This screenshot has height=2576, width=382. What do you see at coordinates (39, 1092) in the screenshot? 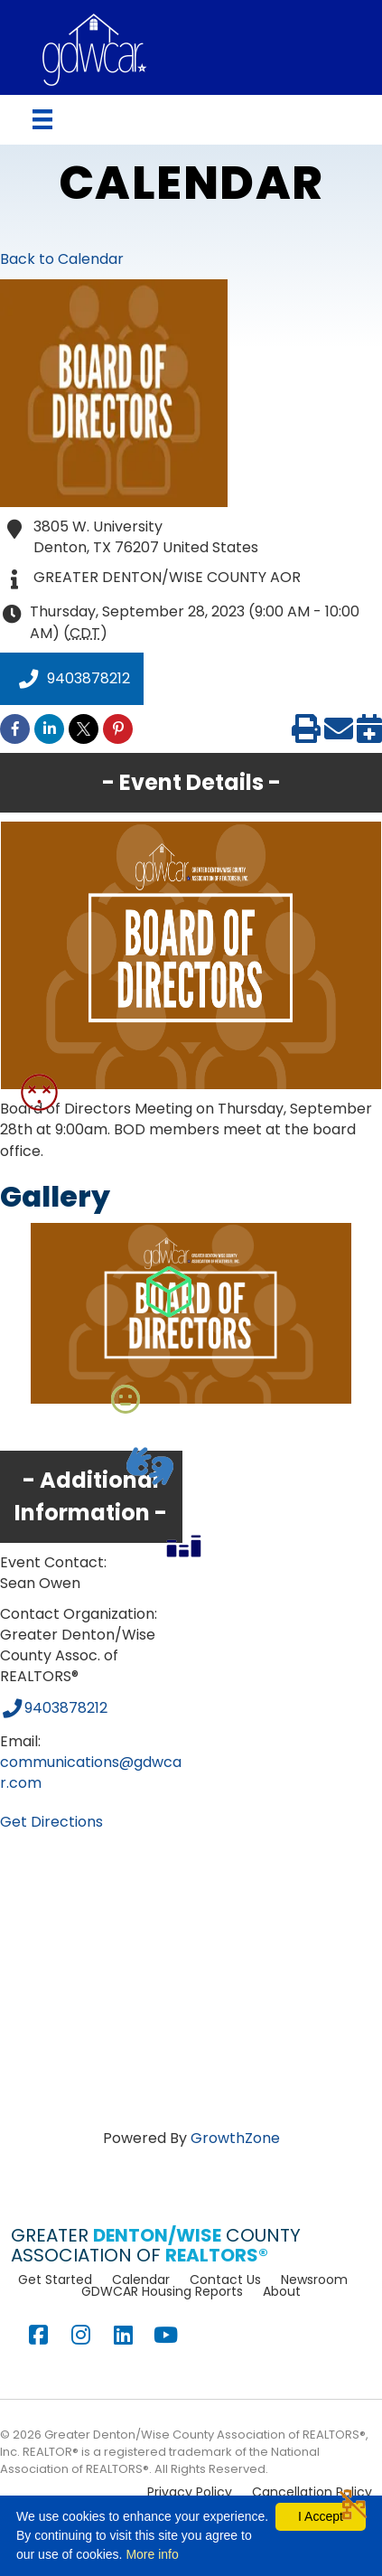
I see `indicates an error or failed action` at bounding box center [39, 1092].